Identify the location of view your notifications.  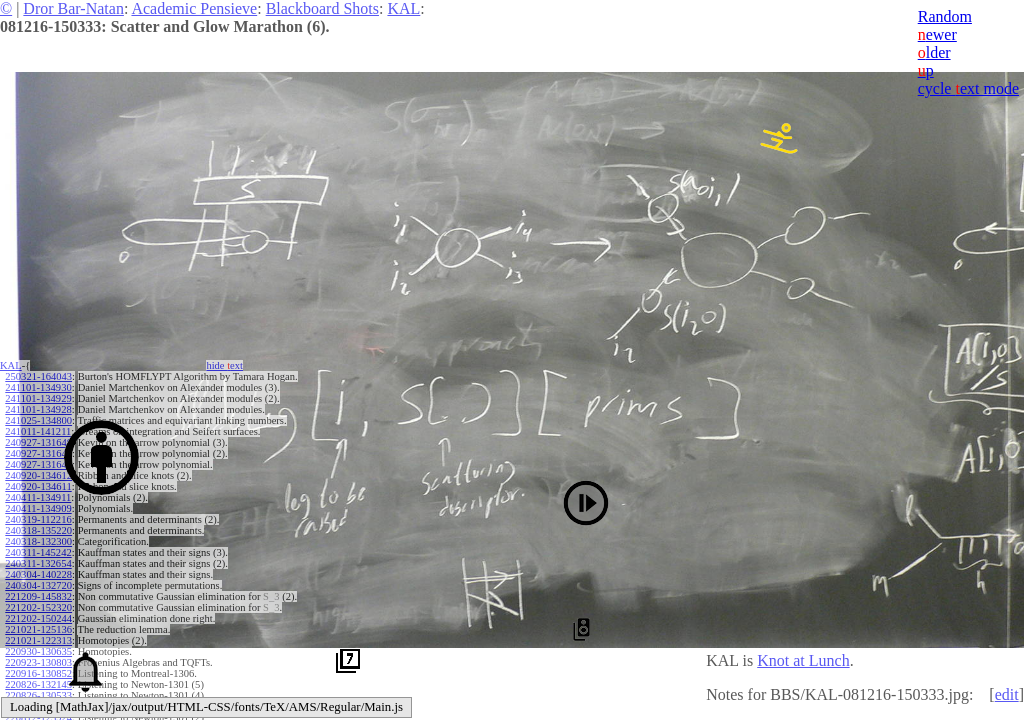
(85, 671).